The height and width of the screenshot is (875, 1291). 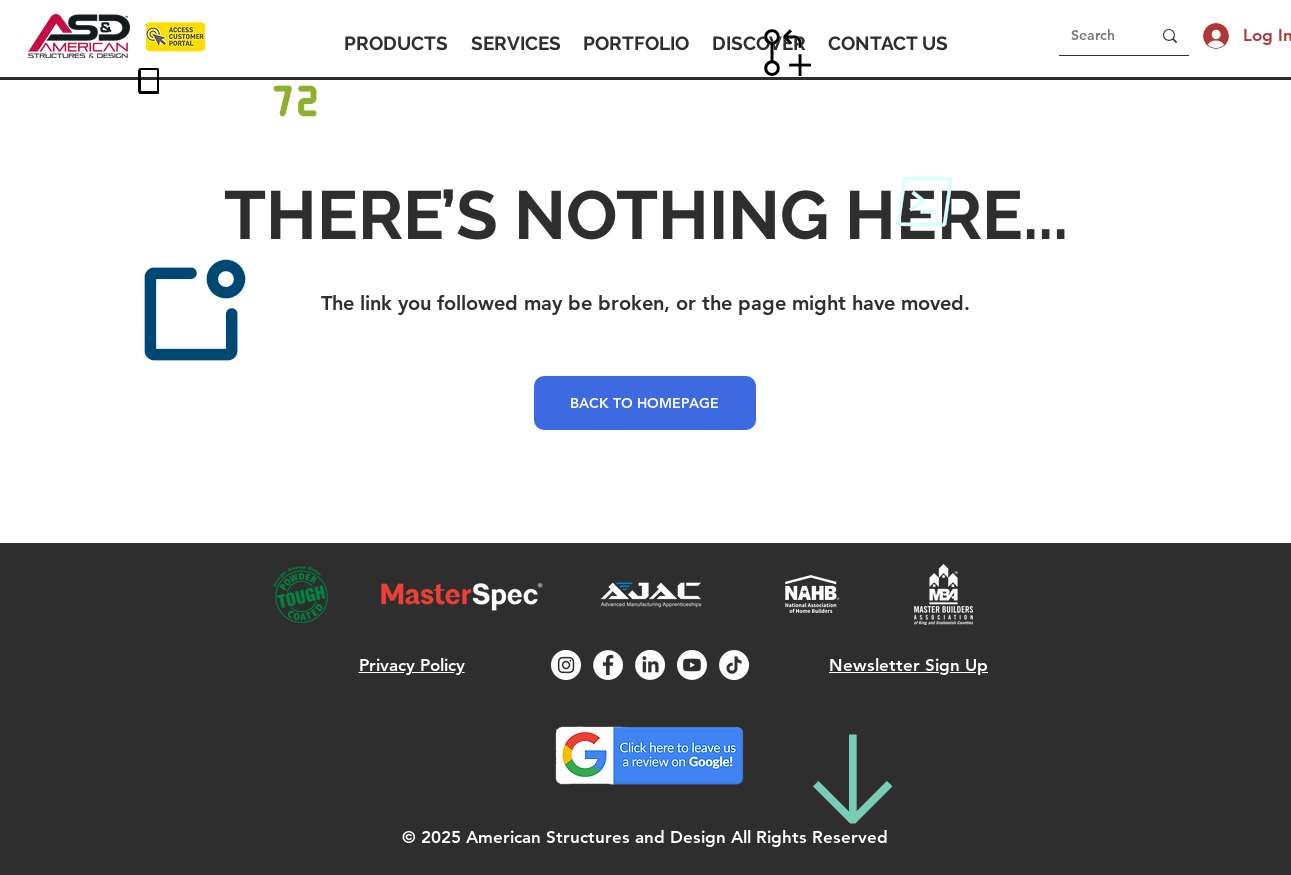 What do you see at coordinates (849, 779) in the screenshot?
I see `scroll down or view more content below` at bounding box center [849, 779].